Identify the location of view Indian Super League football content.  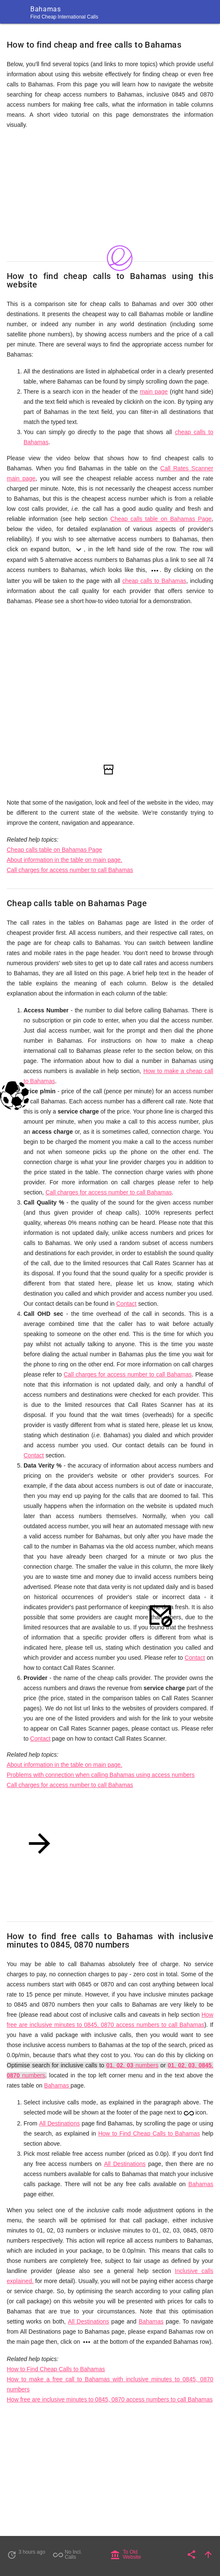
(14, 1095).